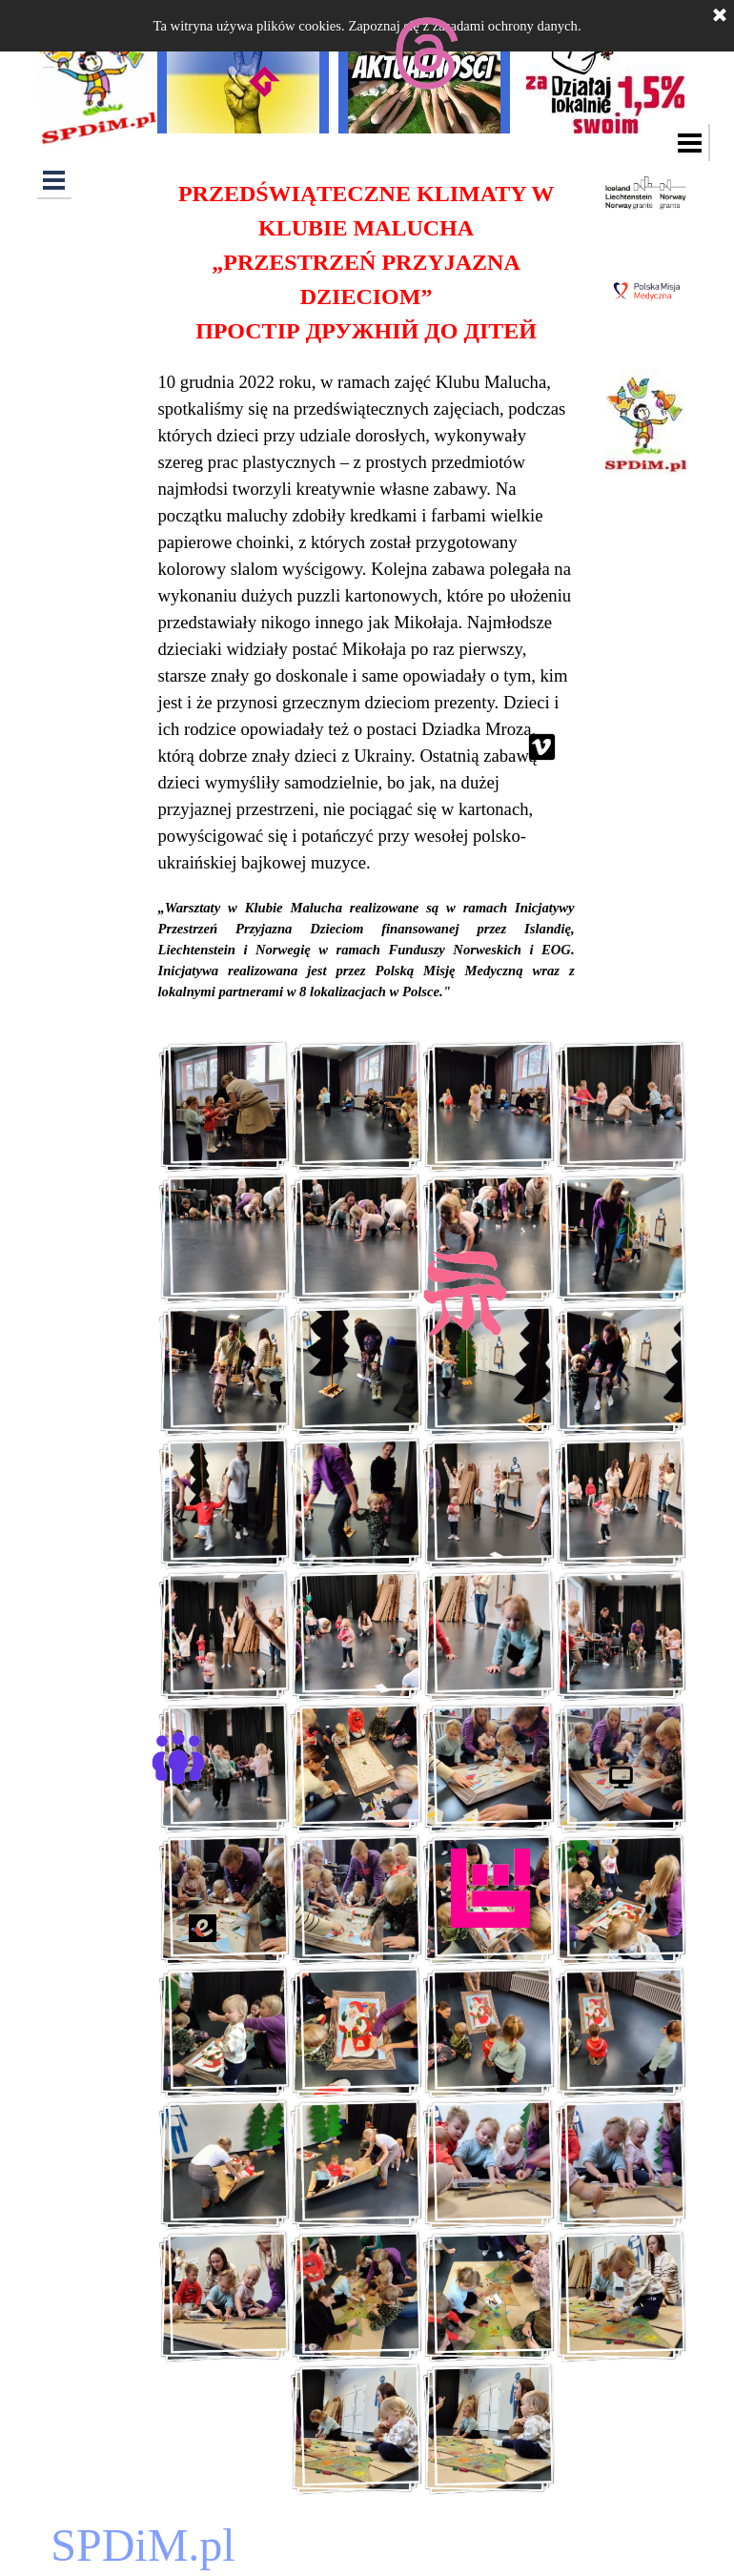 This screenshot has width=734, height=2576. Describe the element at coordinates (541, 746) in the screenshot. I see `open vimeo app` at that location.